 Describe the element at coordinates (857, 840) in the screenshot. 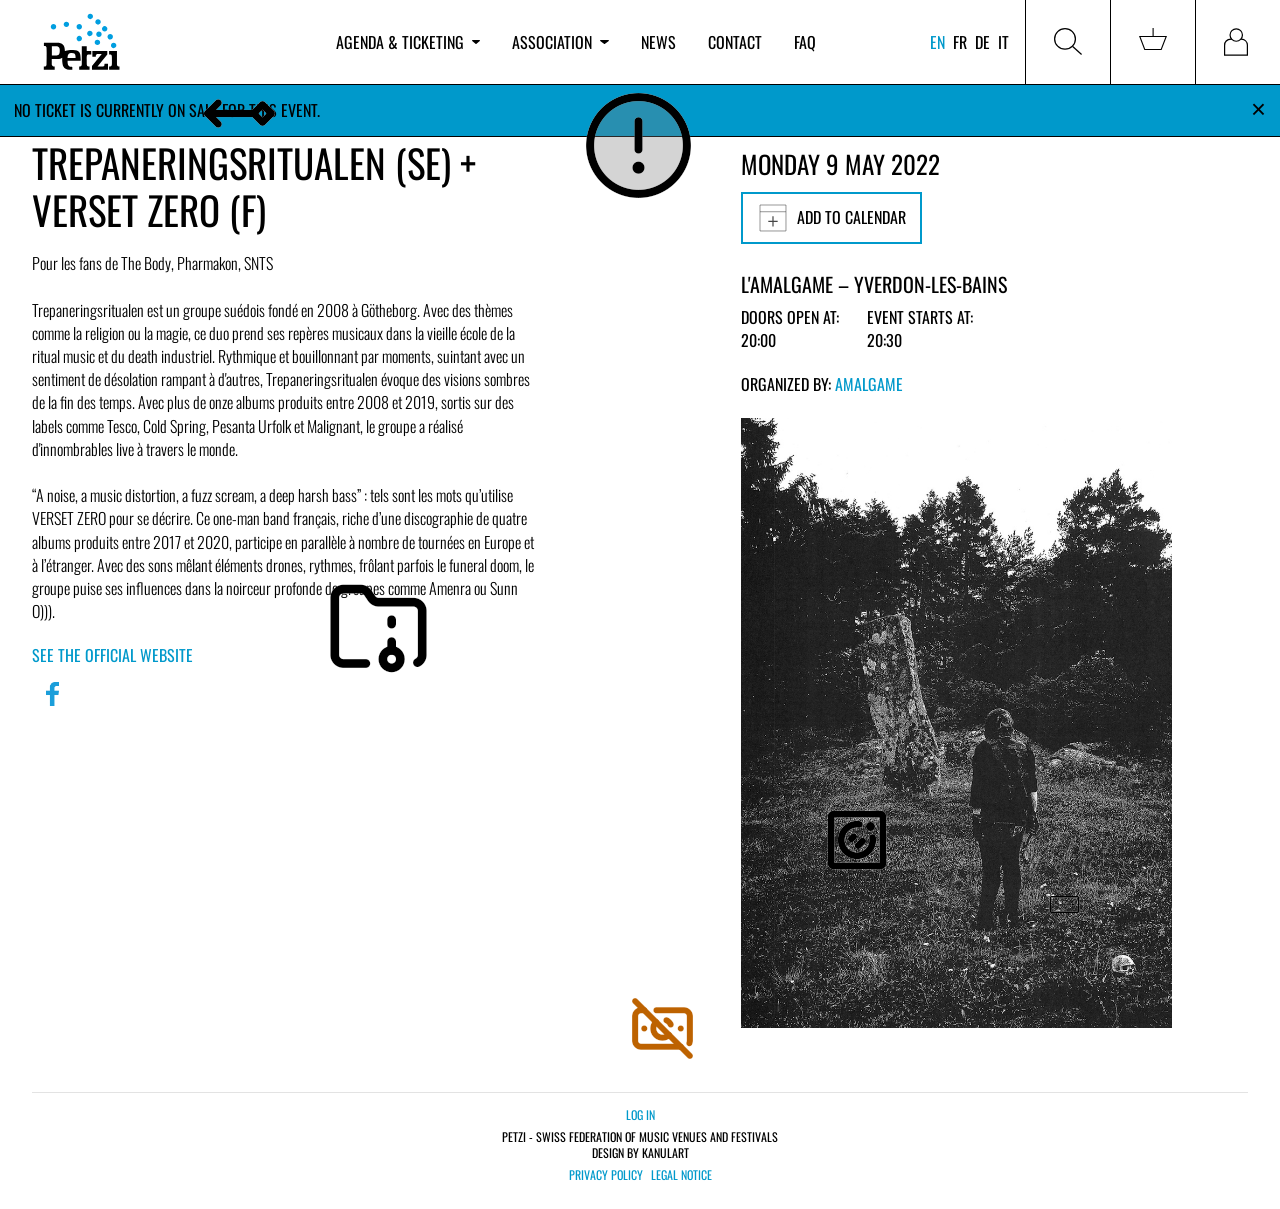

I see `access laundry or washing machine controls` at that location.